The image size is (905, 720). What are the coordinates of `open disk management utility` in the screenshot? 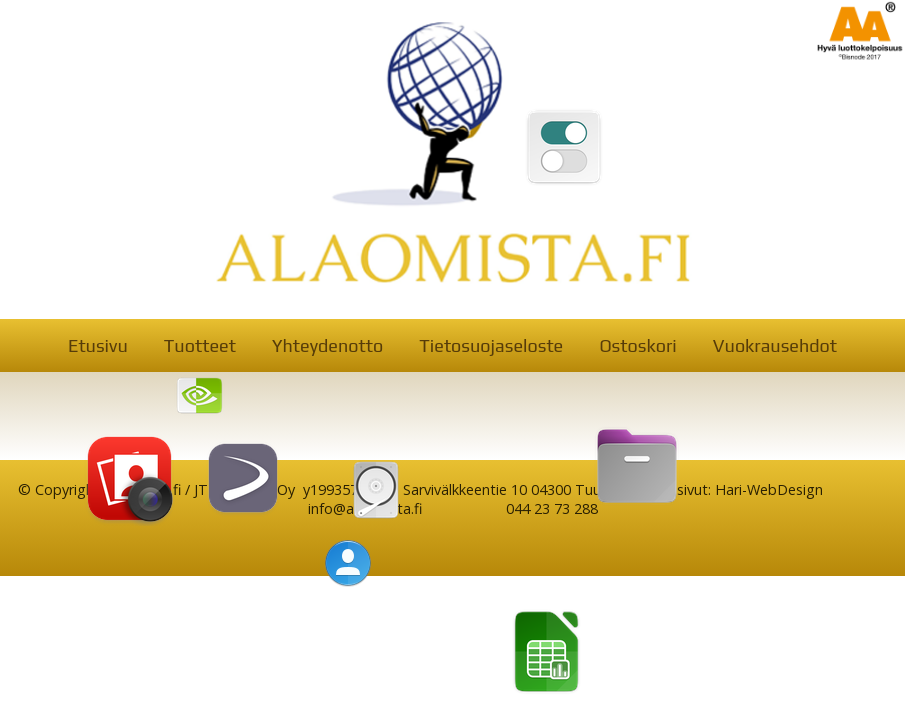 It's located at (376, 490).